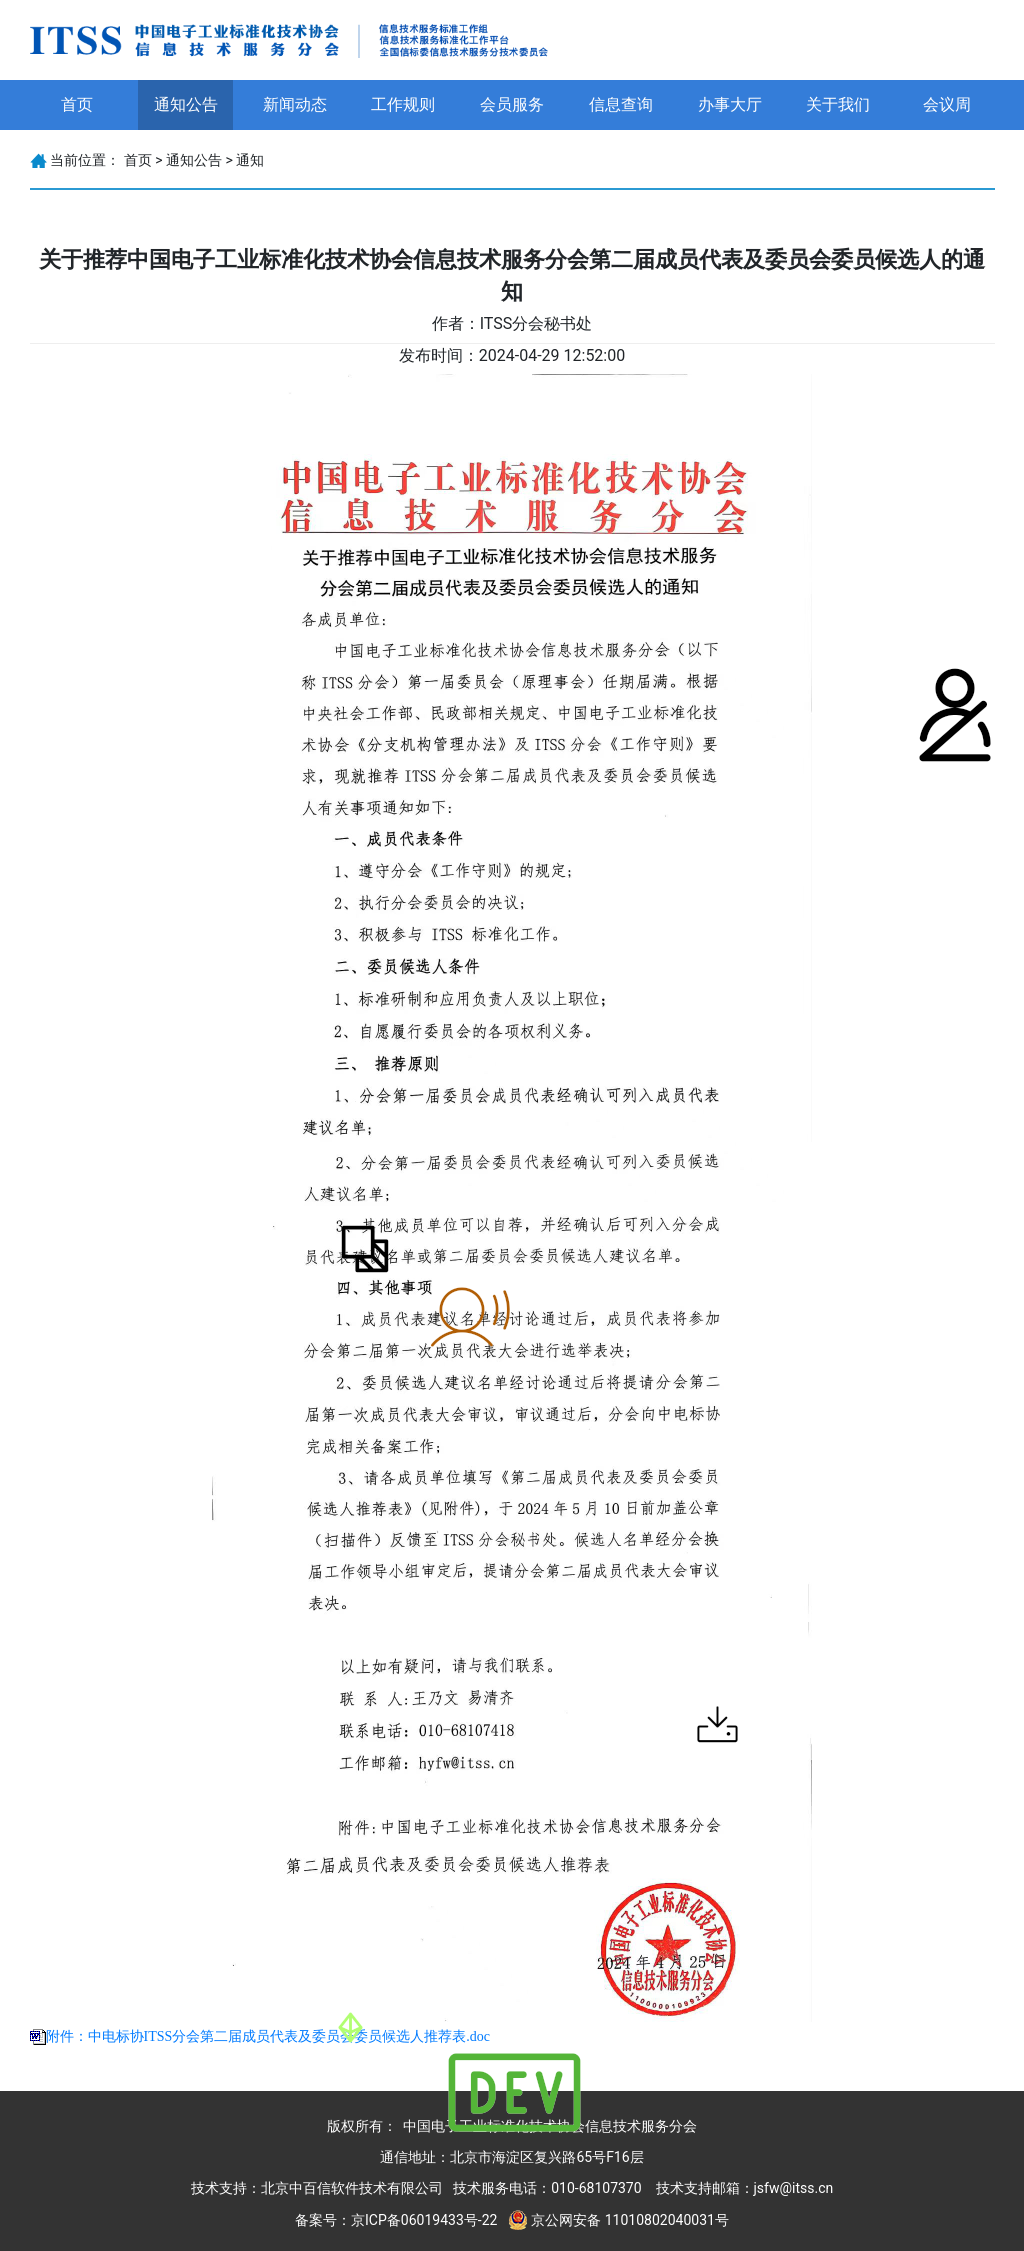 This screenshot has height=2251, width=1024. Describe the element at coordinates (955, 715) in the screenshot. I see `fasten seatbelt reminder` at that location.